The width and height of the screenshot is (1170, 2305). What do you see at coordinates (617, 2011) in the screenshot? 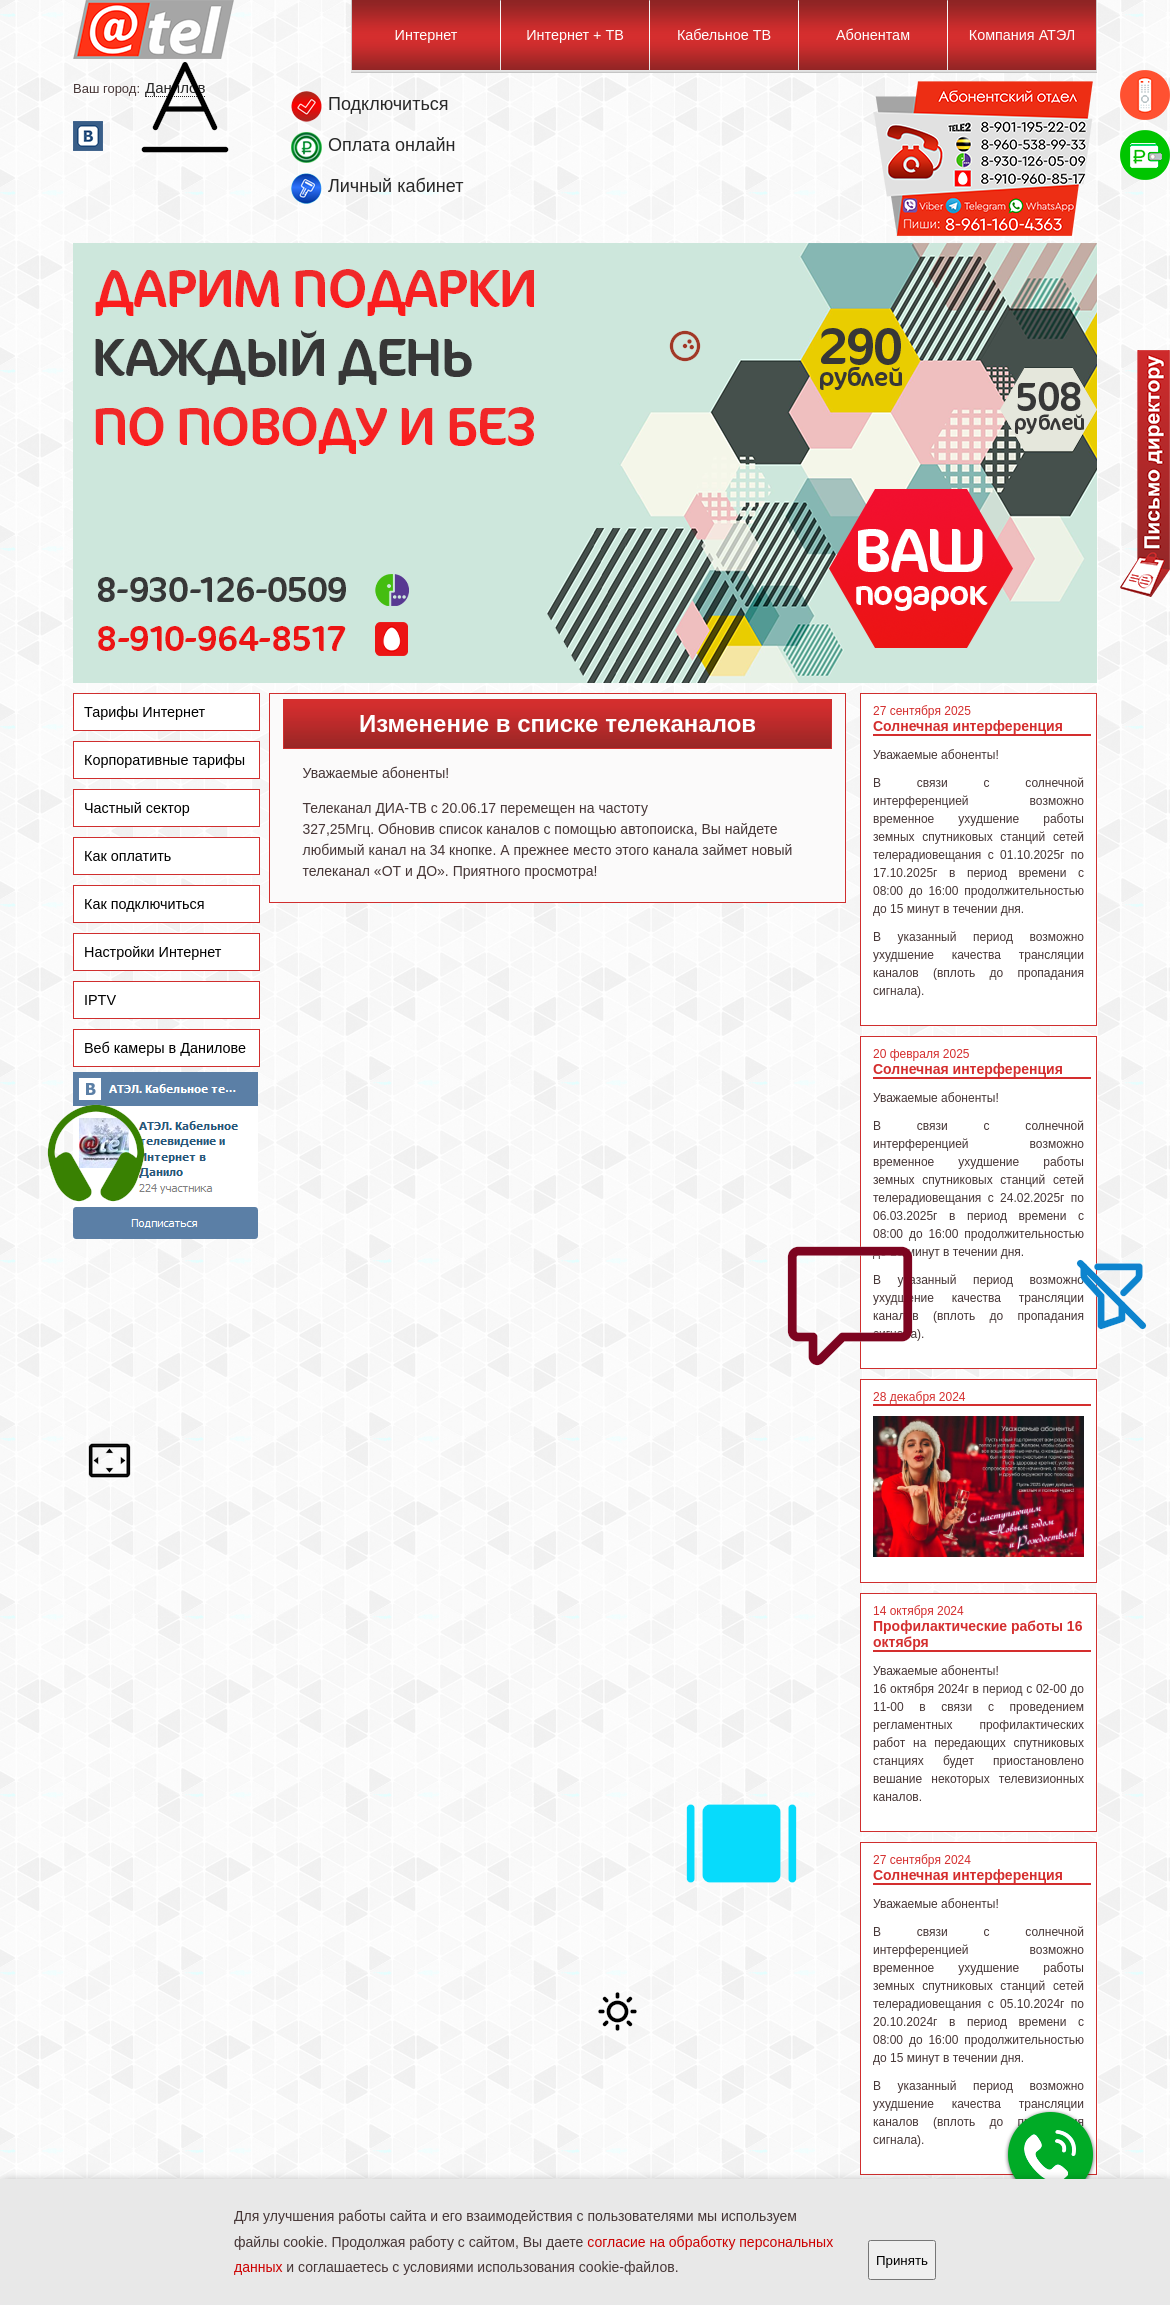
I see `toggle light mode or theme` at bounding box center [617, 2011].